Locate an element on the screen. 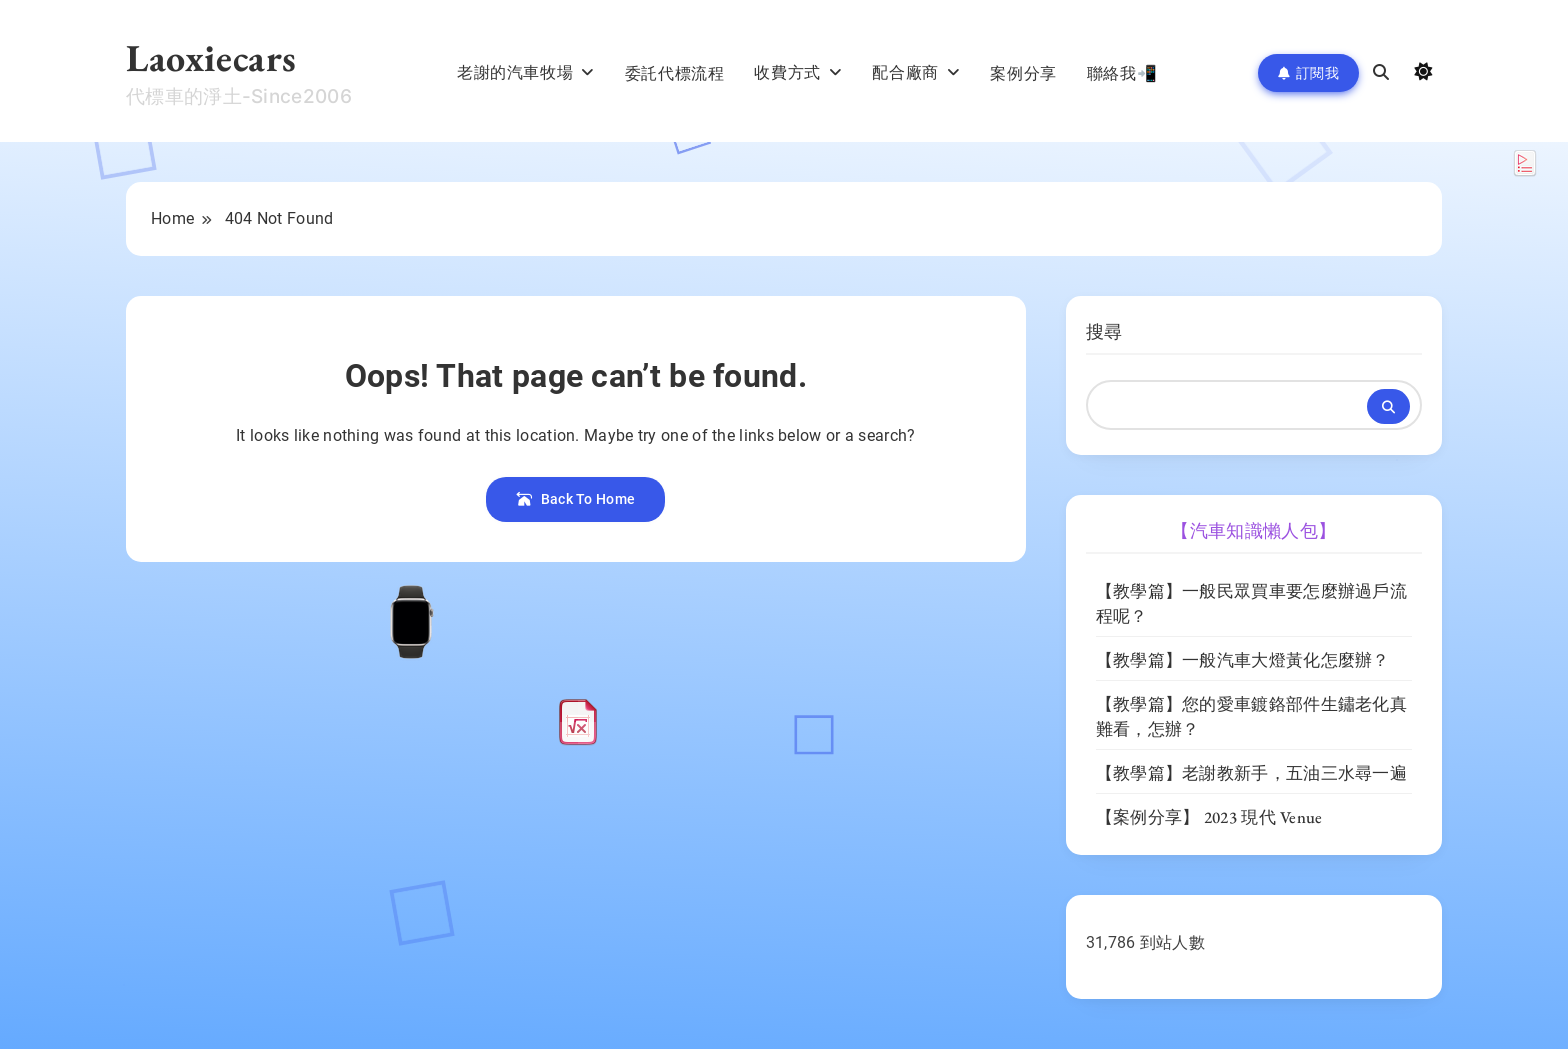 This screenshot has height=1049, width=1568. libreoffice math formula template file is located at coordinates (578, 722).